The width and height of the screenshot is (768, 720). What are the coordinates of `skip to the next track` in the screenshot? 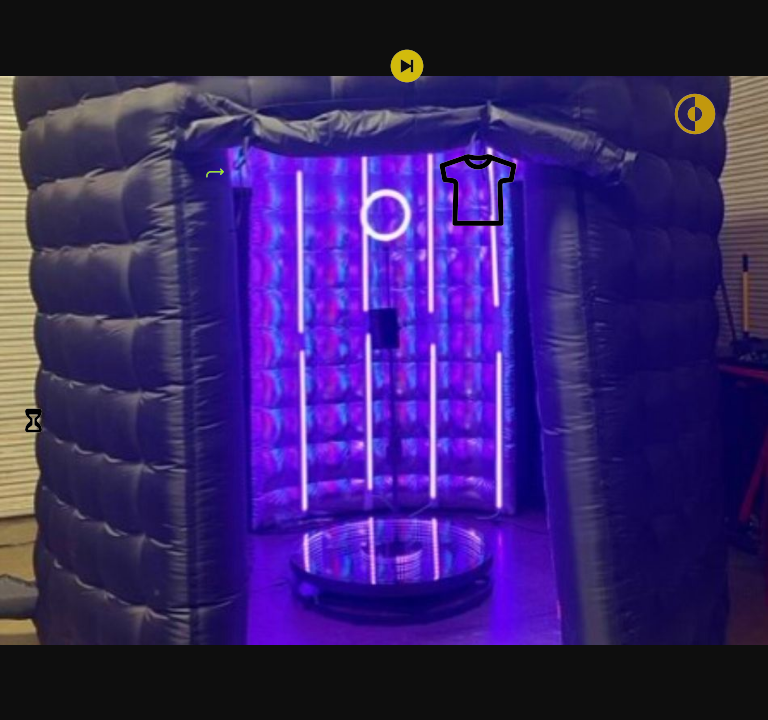 It's located at (407, 66).